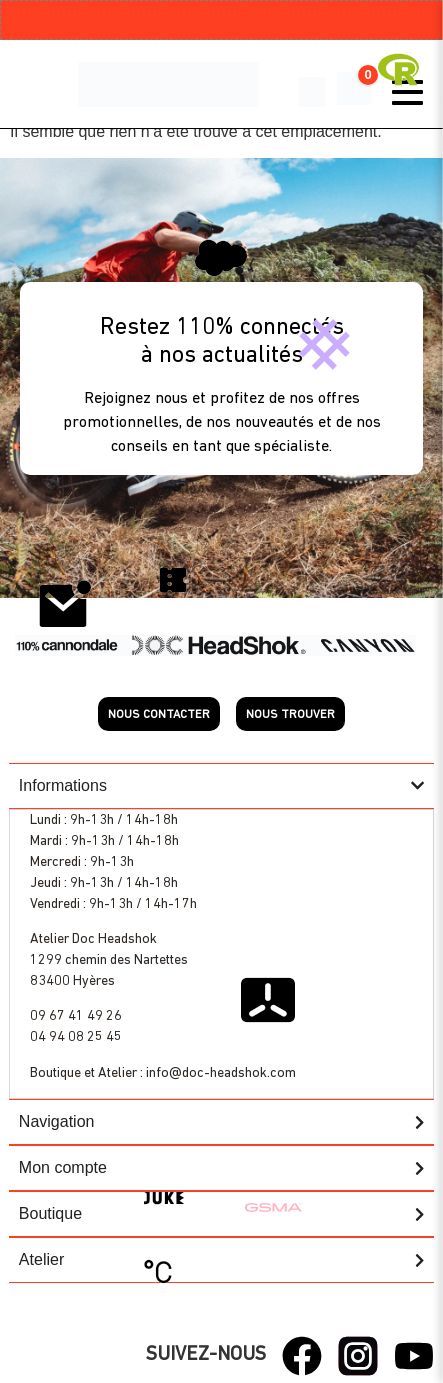  Describe the element at coordinates (221, 258) in the screenshot. I see `open Salesforce CRM app` at that location.